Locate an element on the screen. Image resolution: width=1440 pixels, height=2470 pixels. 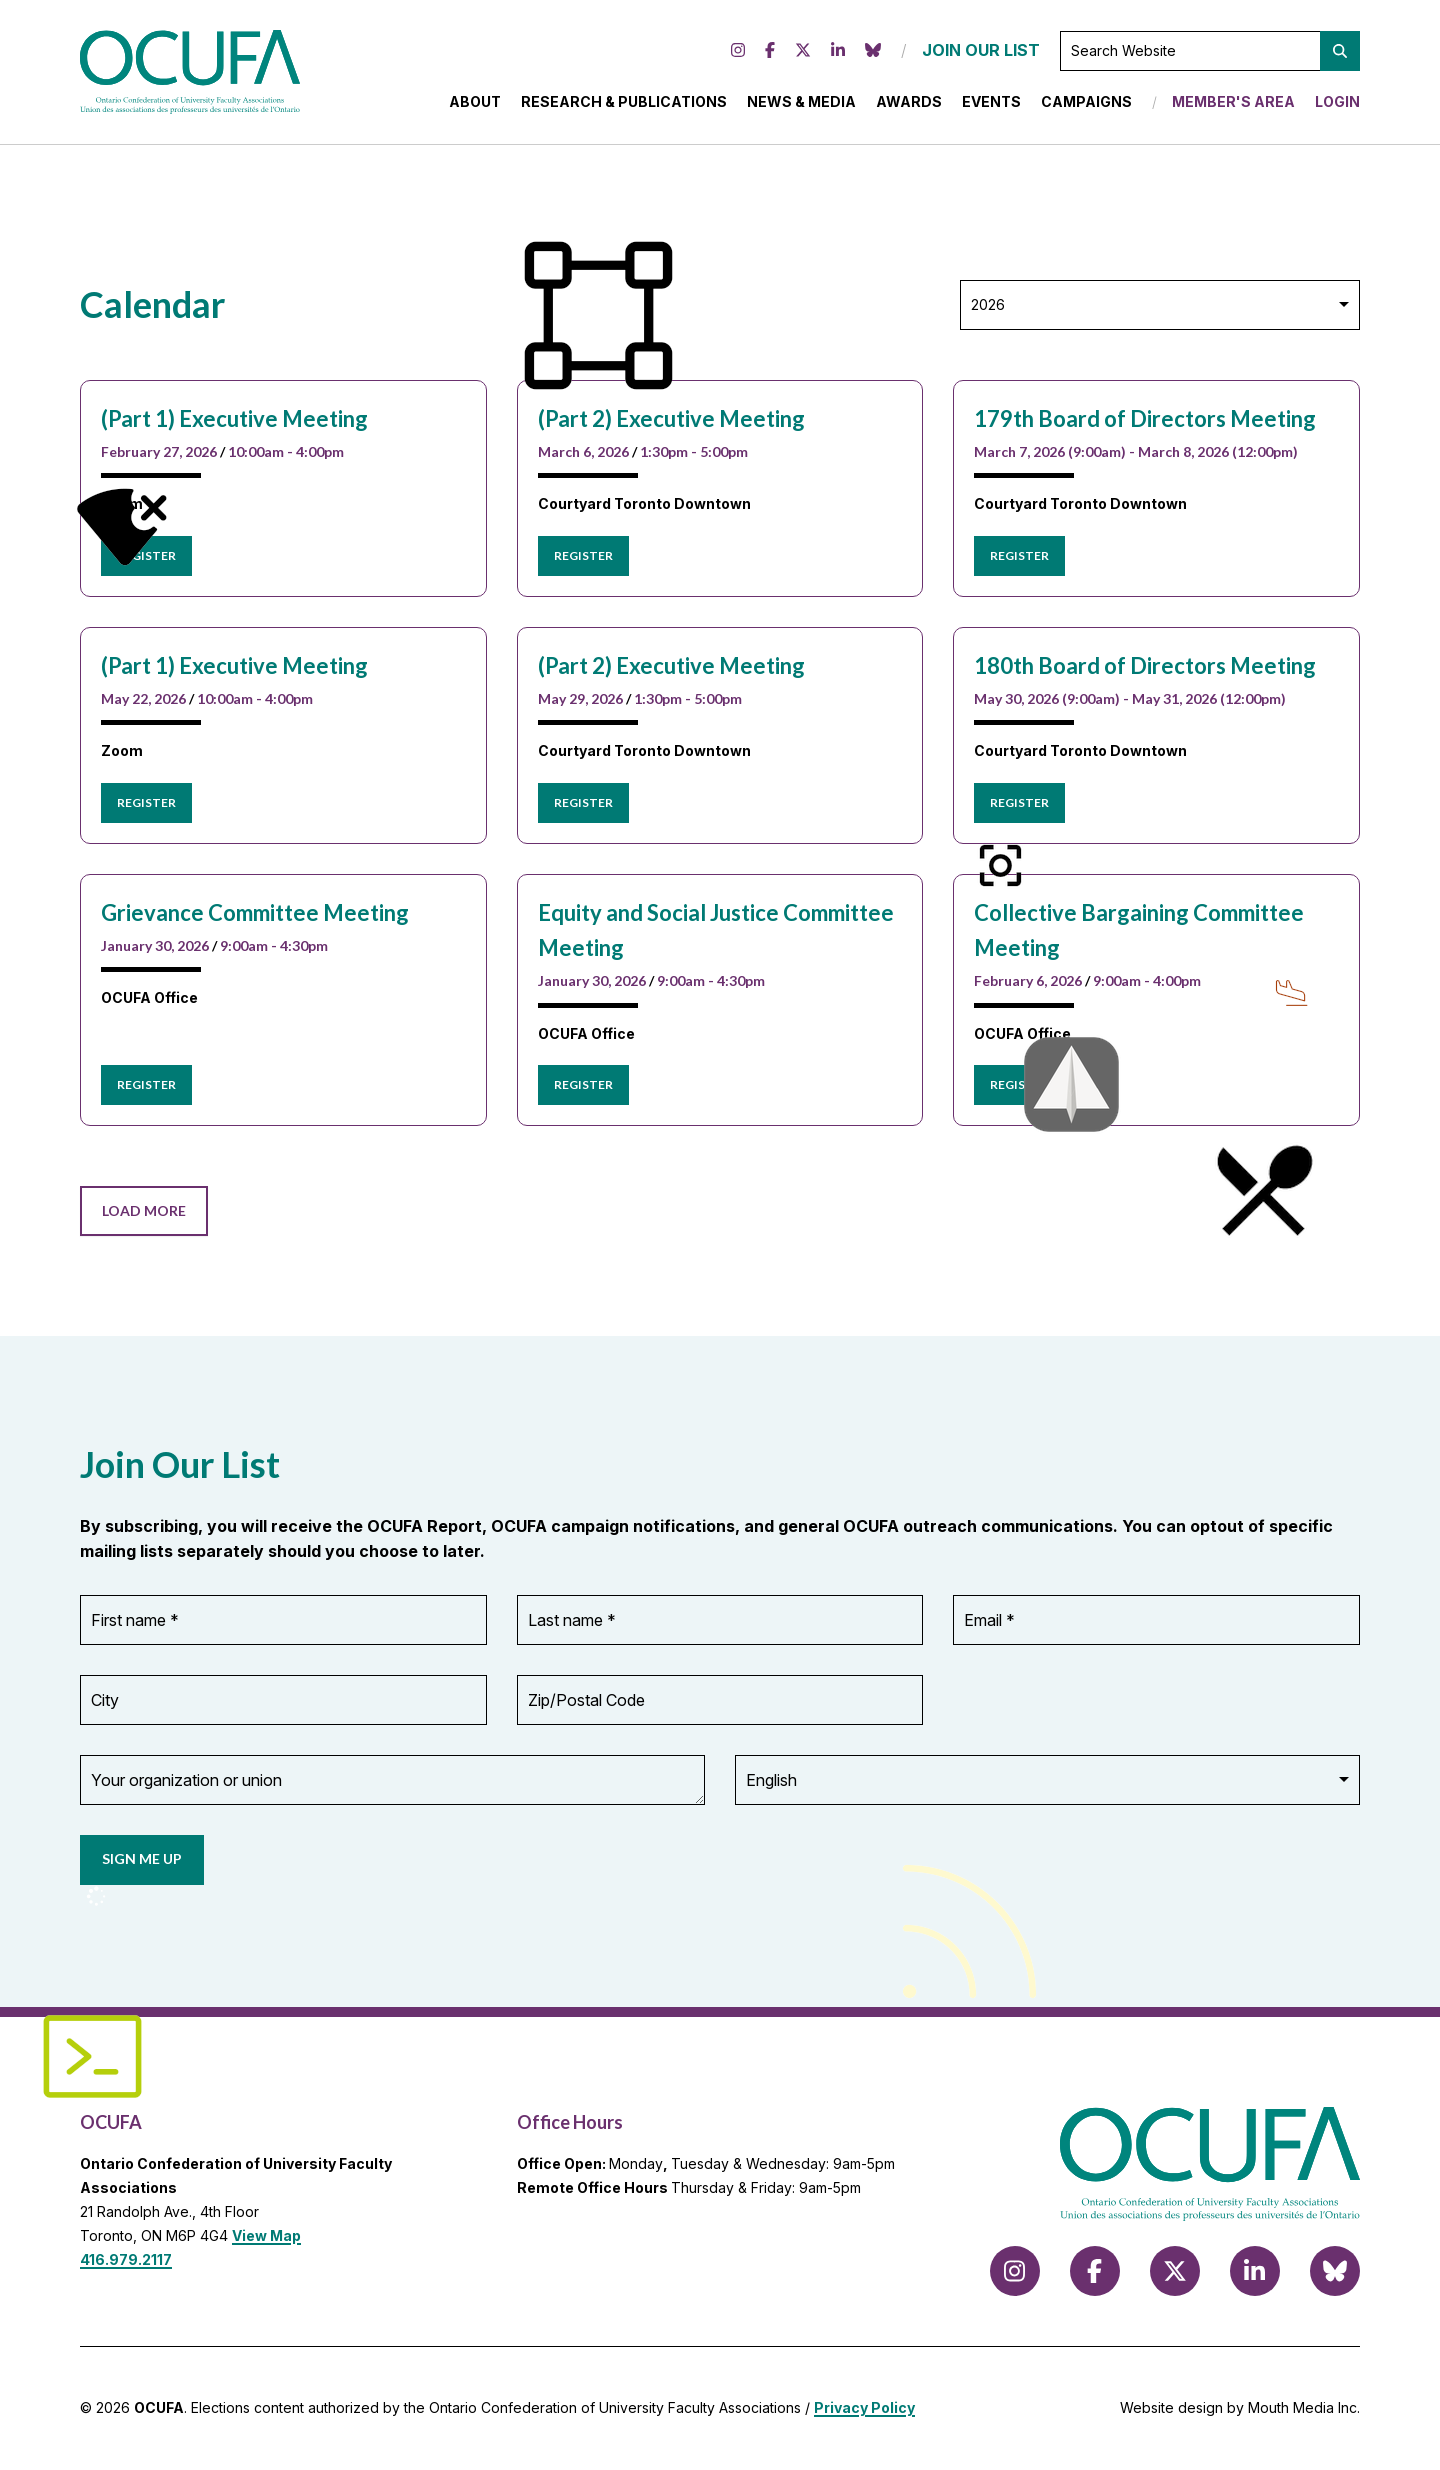
open command line terminal is located at coordinates (92, 2056).